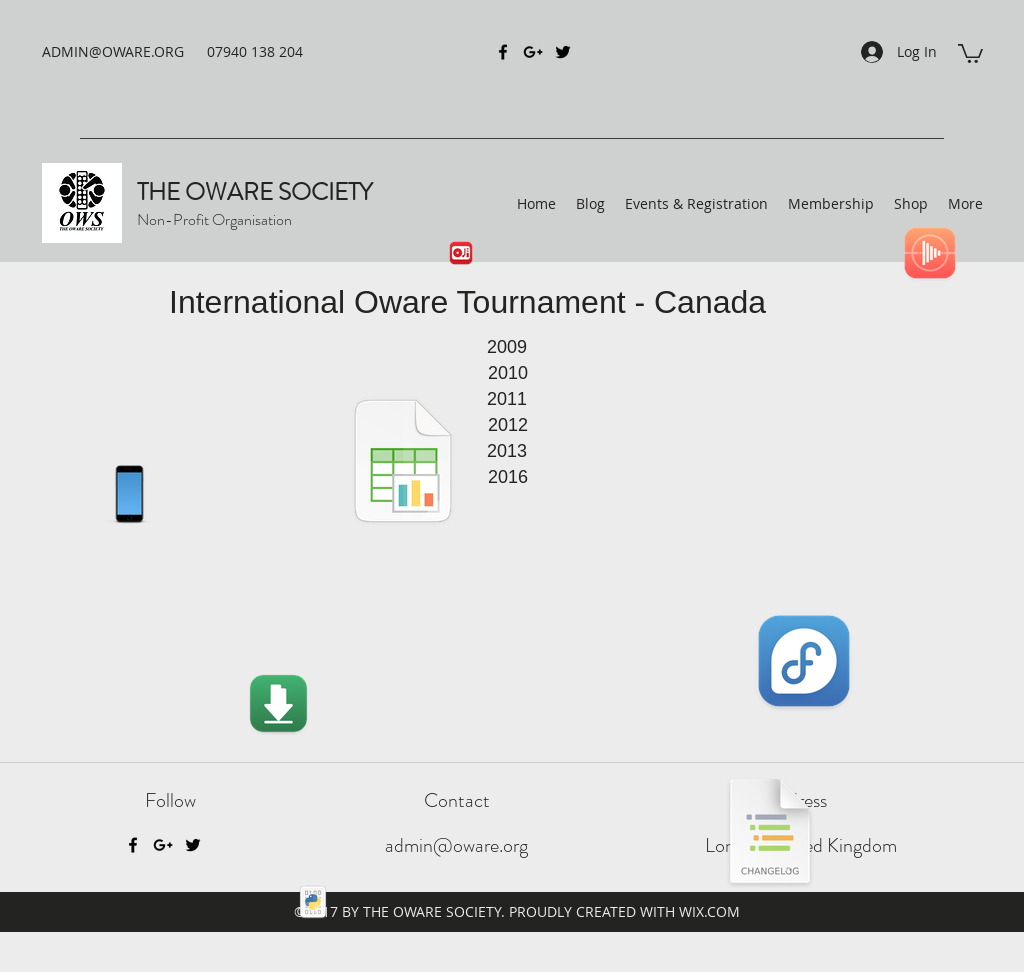  What do you see at coordinates (403, 461) in the screenshot?
I see `open a spreadsheet file` at bounding box center [403, 461].